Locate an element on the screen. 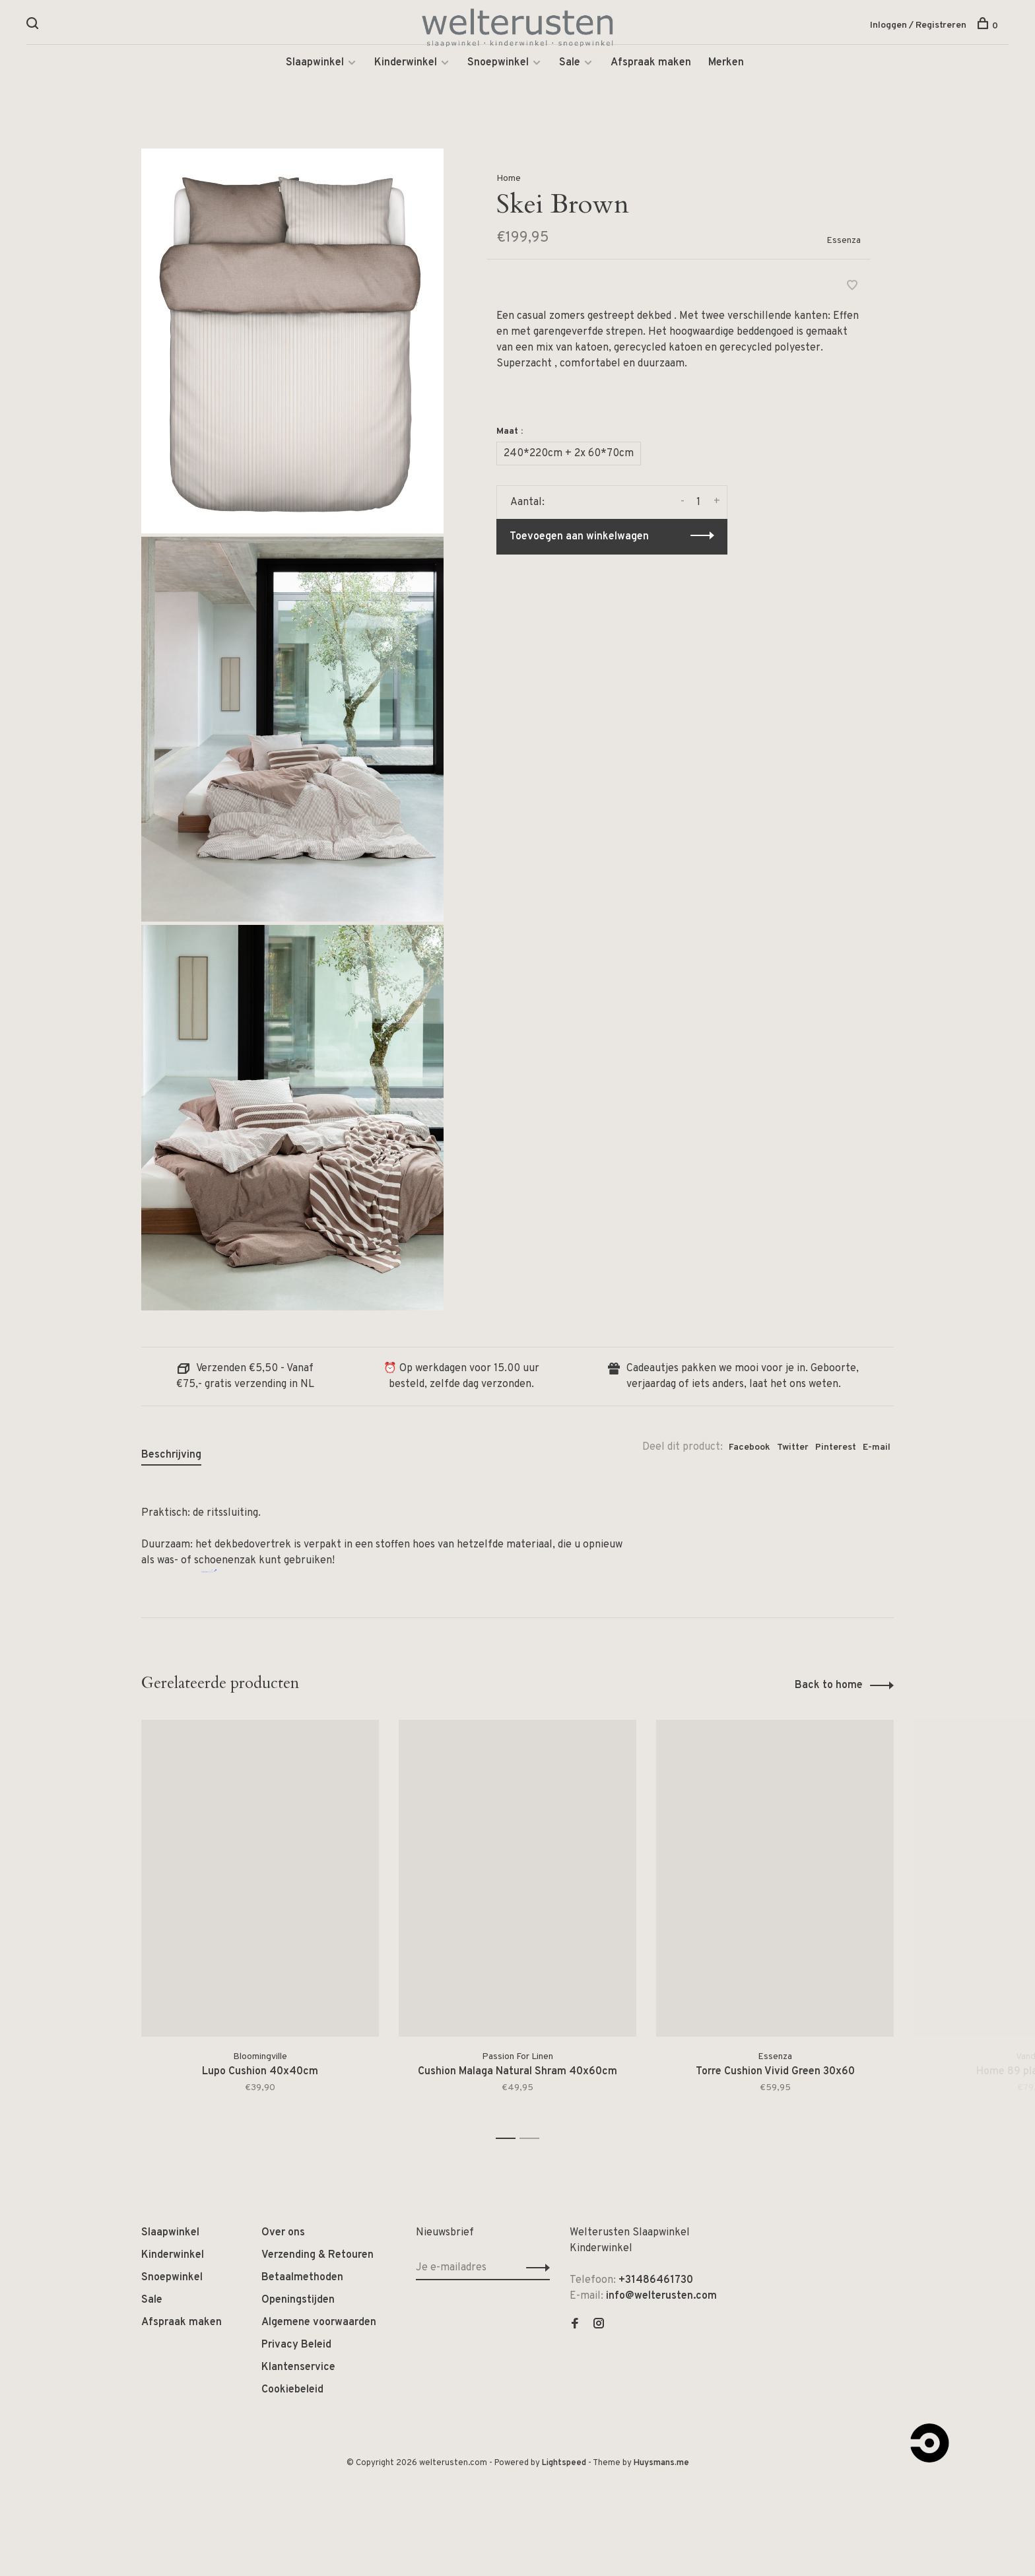  open CircleCI dashboard is located at coordinates (929, 2443).